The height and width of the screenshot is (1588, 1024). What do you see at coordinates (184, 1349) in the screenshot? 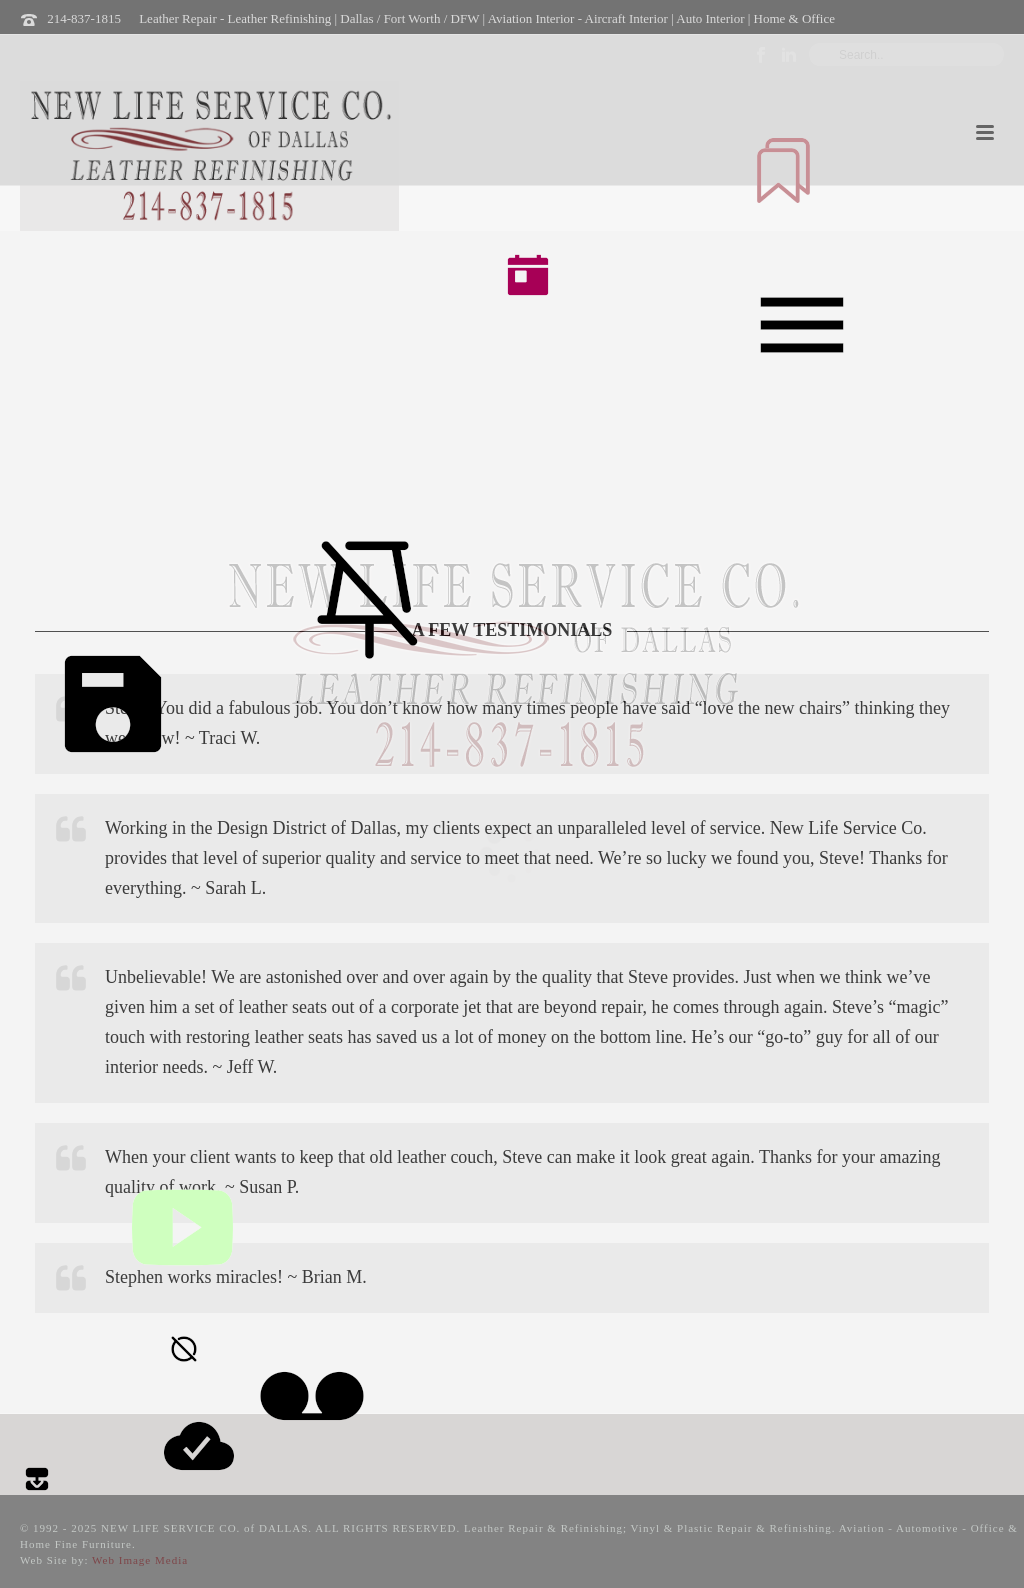
I see `indicates a disabled or unavailable feature` at bounding box center [184, 1349].